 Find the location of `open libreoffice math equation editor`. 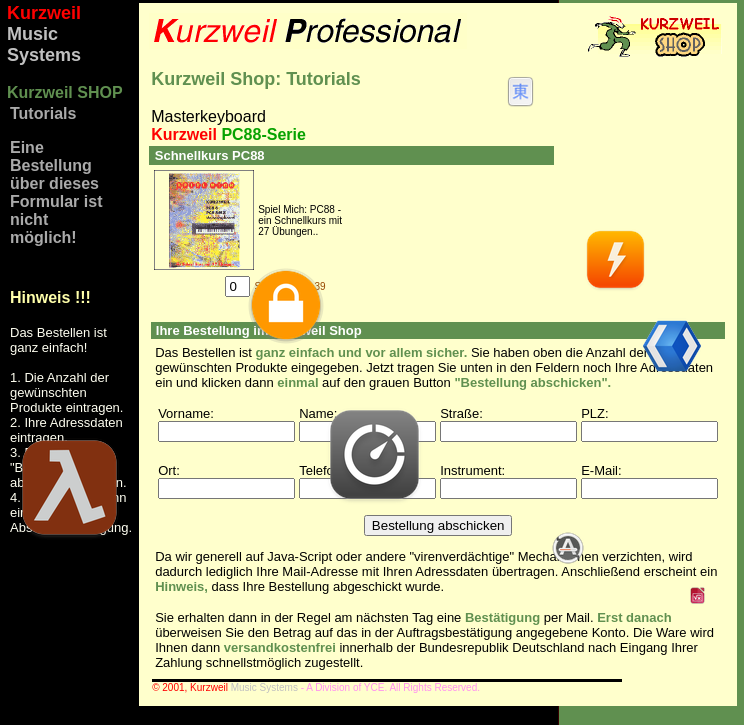

open libreoffice math equation editor is located at coordinates (697, 595).